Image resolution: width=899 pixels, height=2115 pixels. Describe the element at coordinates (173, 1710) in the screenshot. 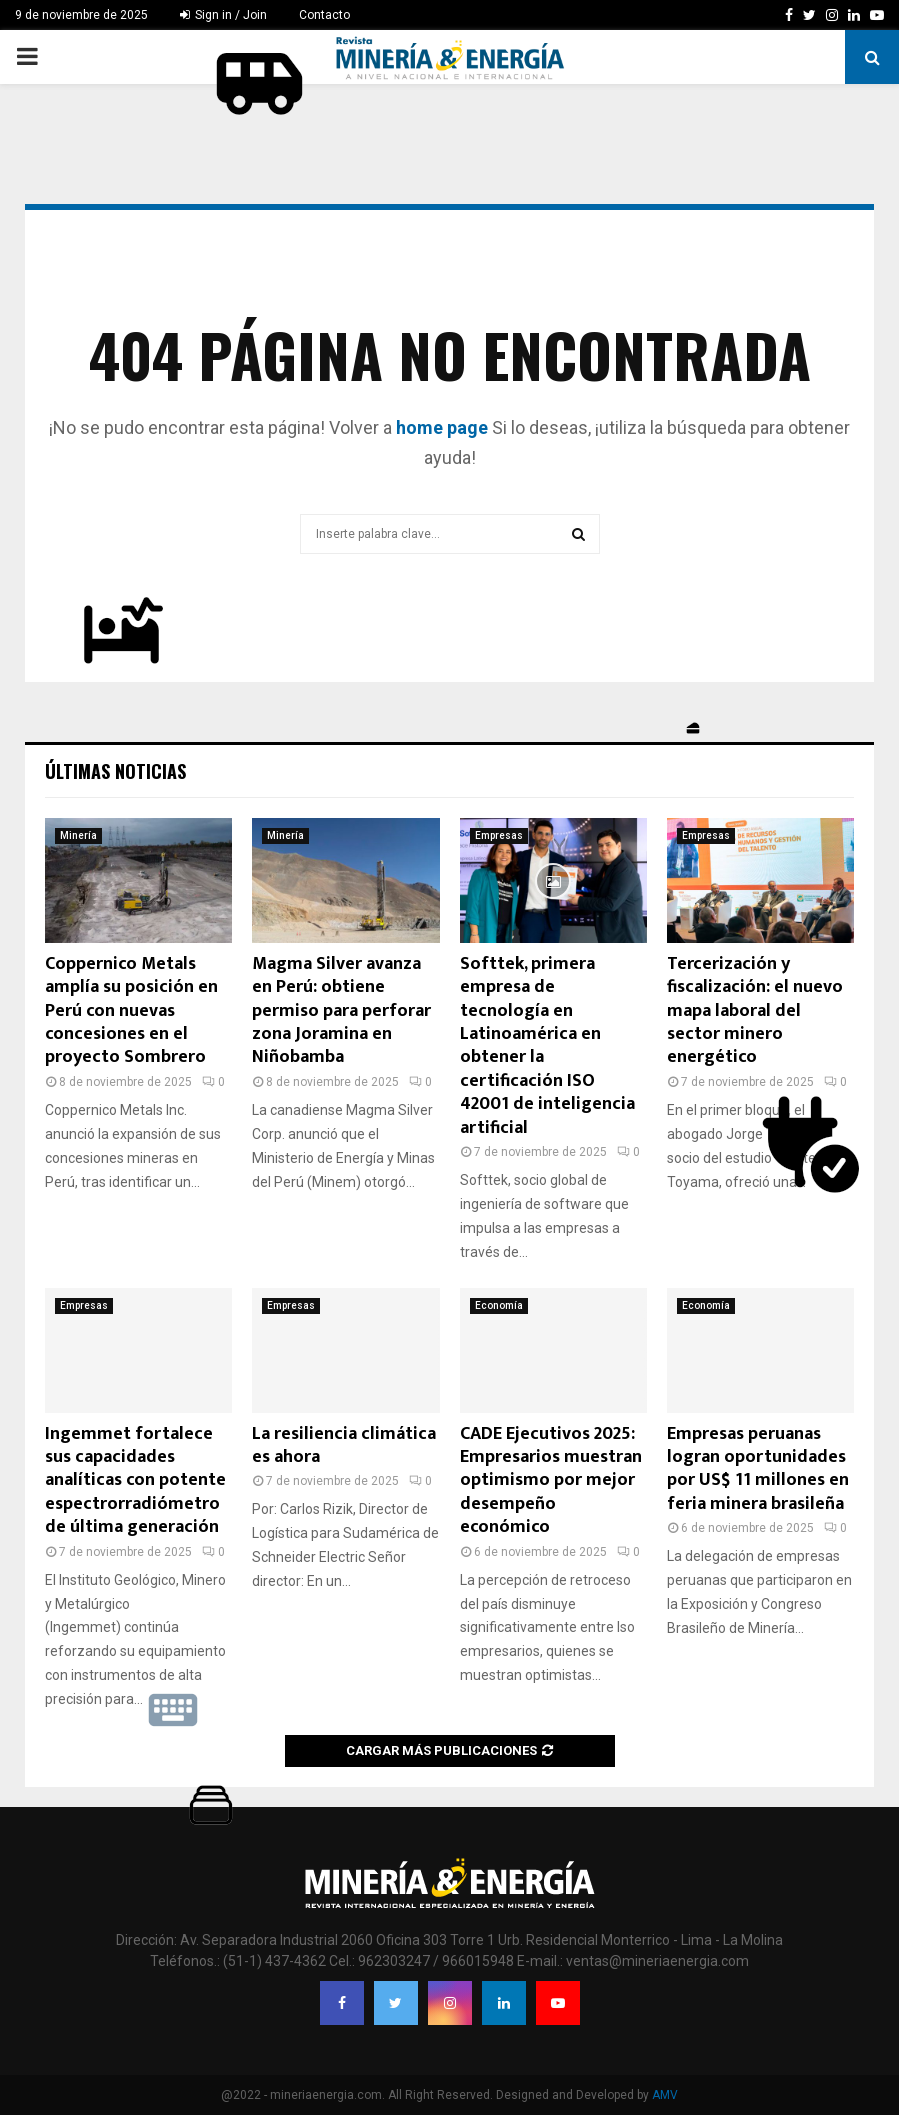

I see `open the on-screen keyboard` at that location.